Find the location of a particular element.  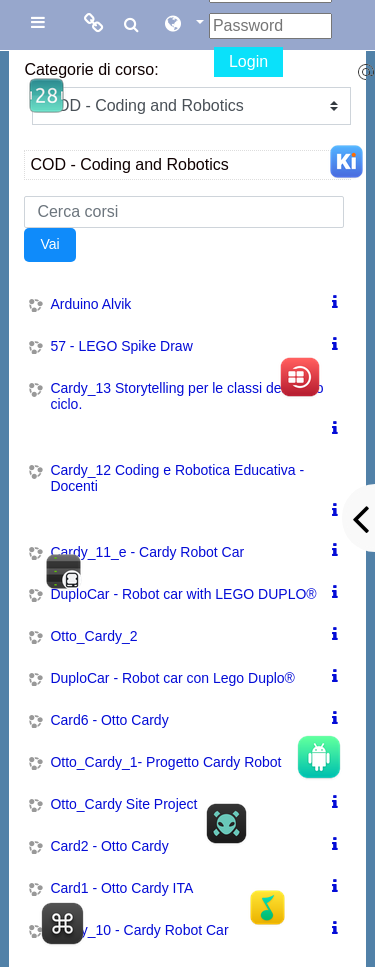

launch anbox android emulator is located at coordinates (319, 757).